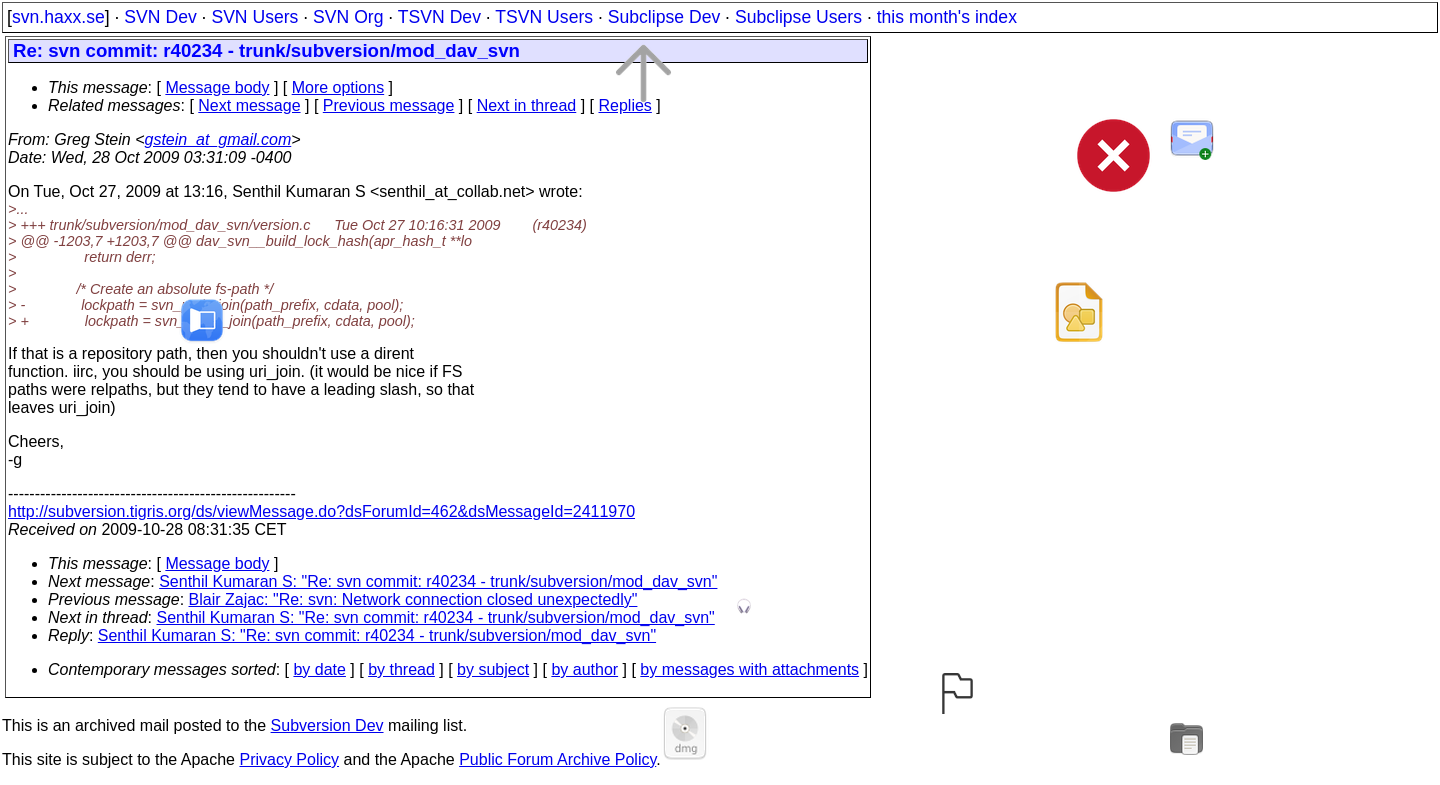 The width and height of the screenshot is (1440, 785). Describe the element at coordinates (744, 606) in the screenshot. I see `indicates connected bluetooth headphones` at that location.